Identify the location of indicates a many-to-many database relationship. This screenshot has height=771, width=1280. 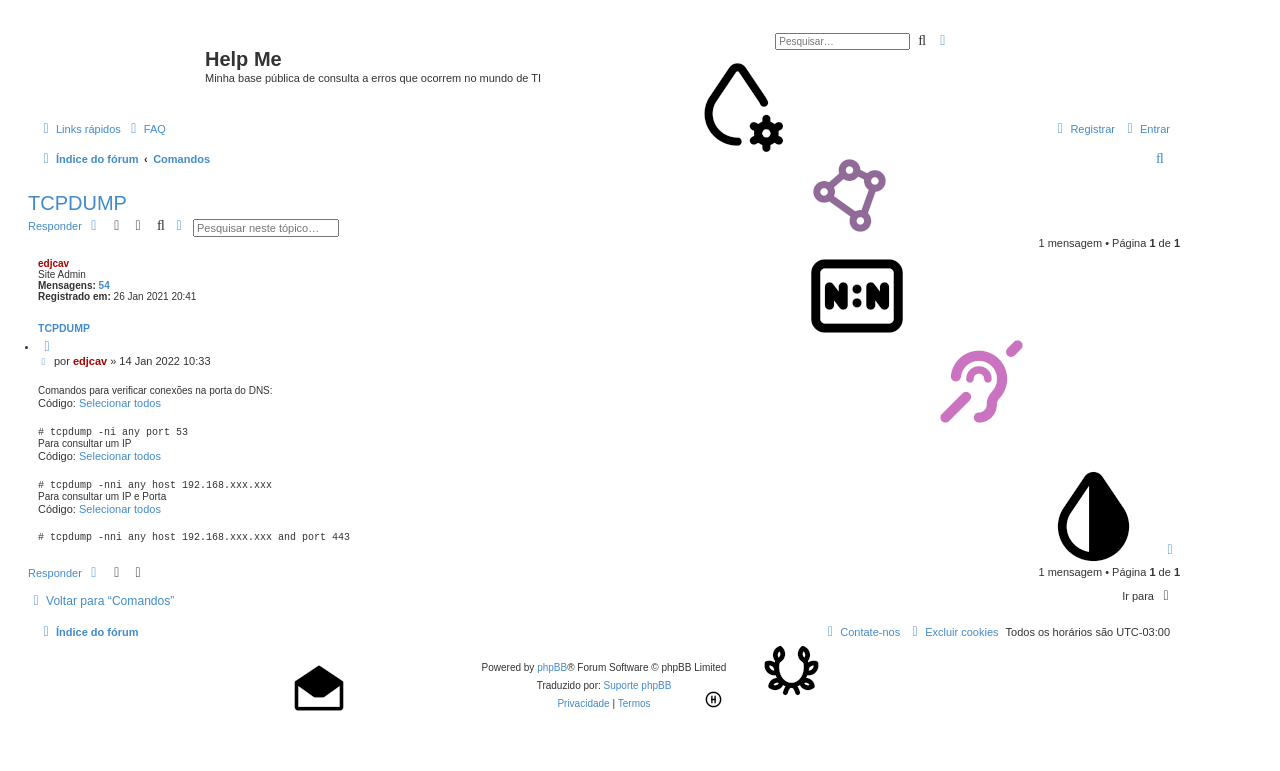
(857, 296).